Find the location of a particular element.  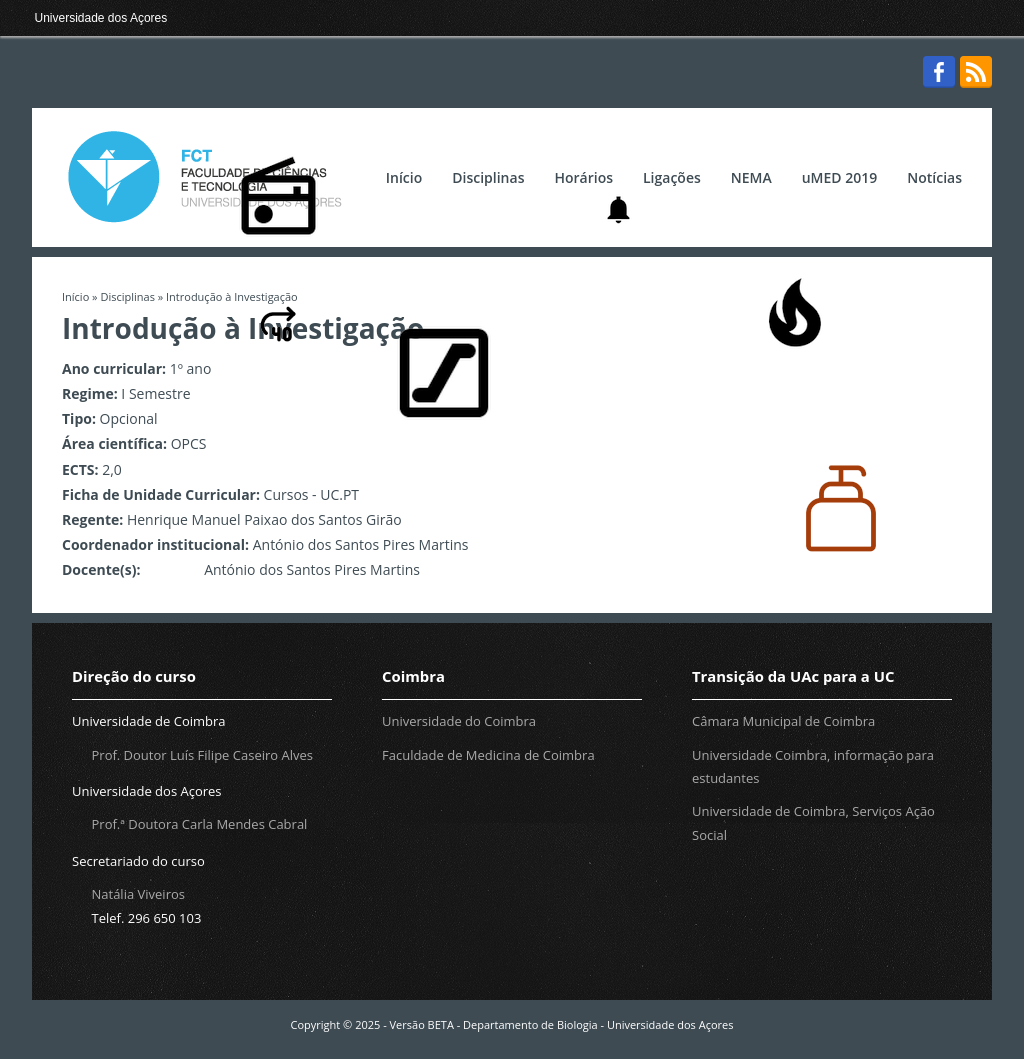

skip forward 40 seconds is located at coordinates (279, 325).